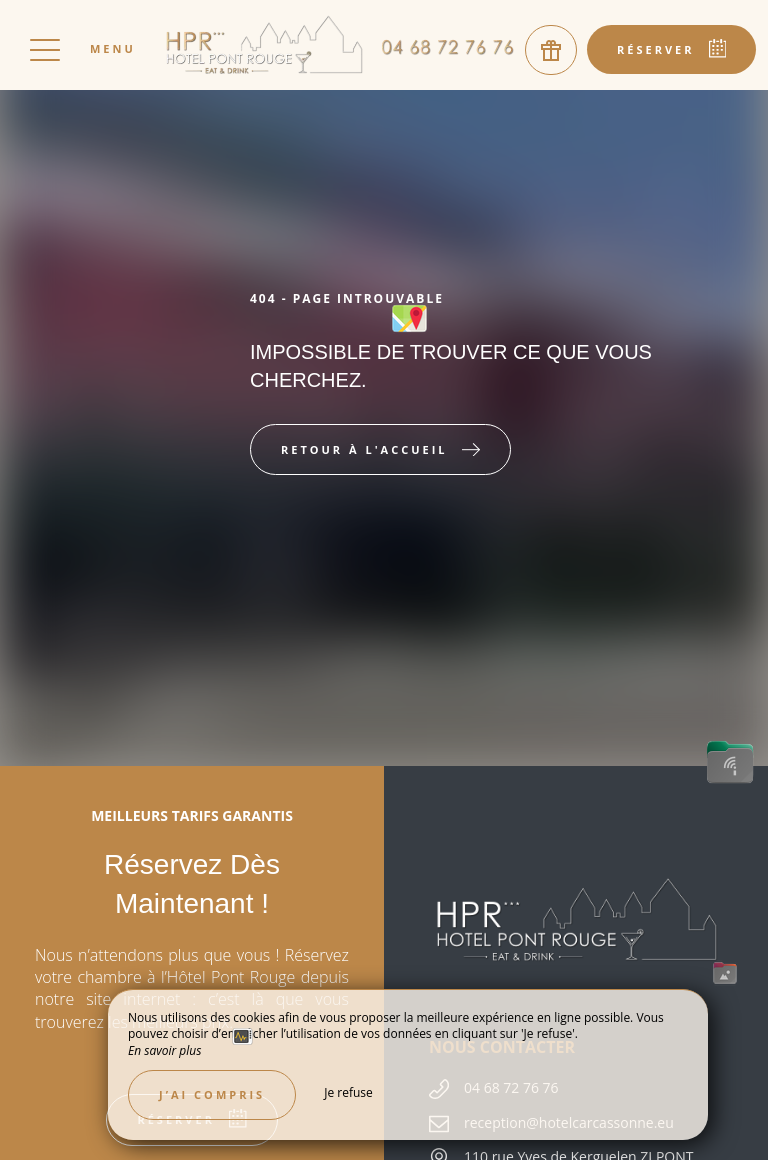 The image size is (768, 1160). What do you see at coordinates (242, 1036) in the screenshot?
I see `open htop system monitor application` at bounding box center [242, 1036].